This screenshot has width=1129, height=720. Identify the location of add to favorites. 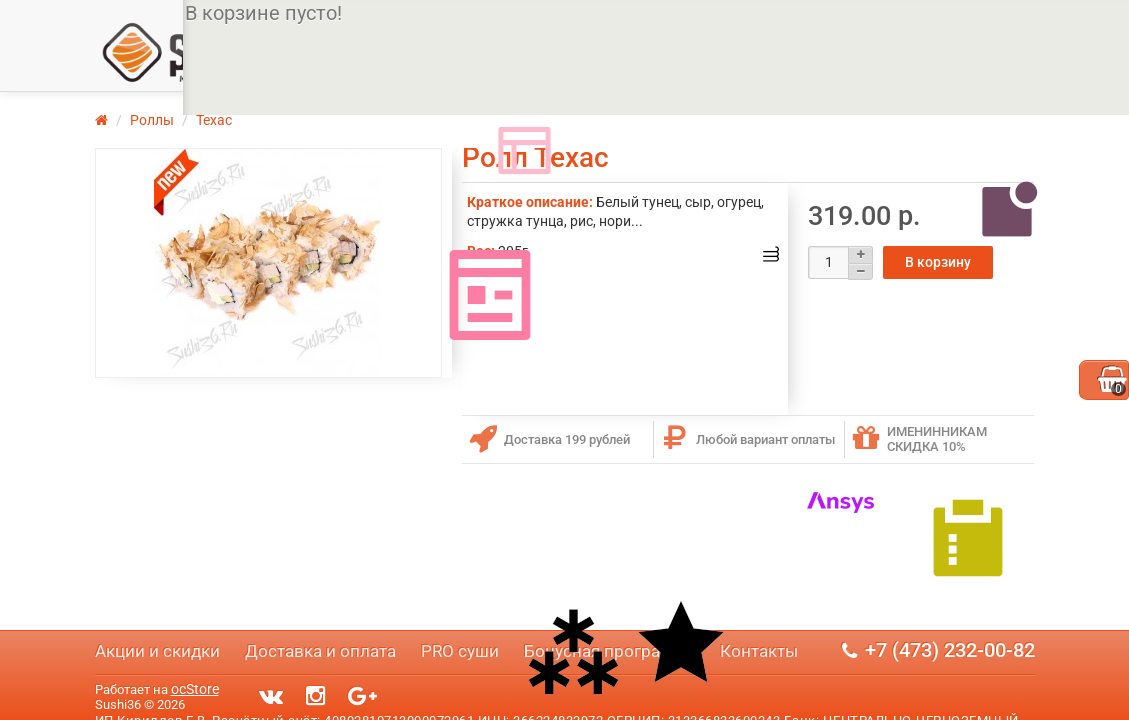
(681, 644).